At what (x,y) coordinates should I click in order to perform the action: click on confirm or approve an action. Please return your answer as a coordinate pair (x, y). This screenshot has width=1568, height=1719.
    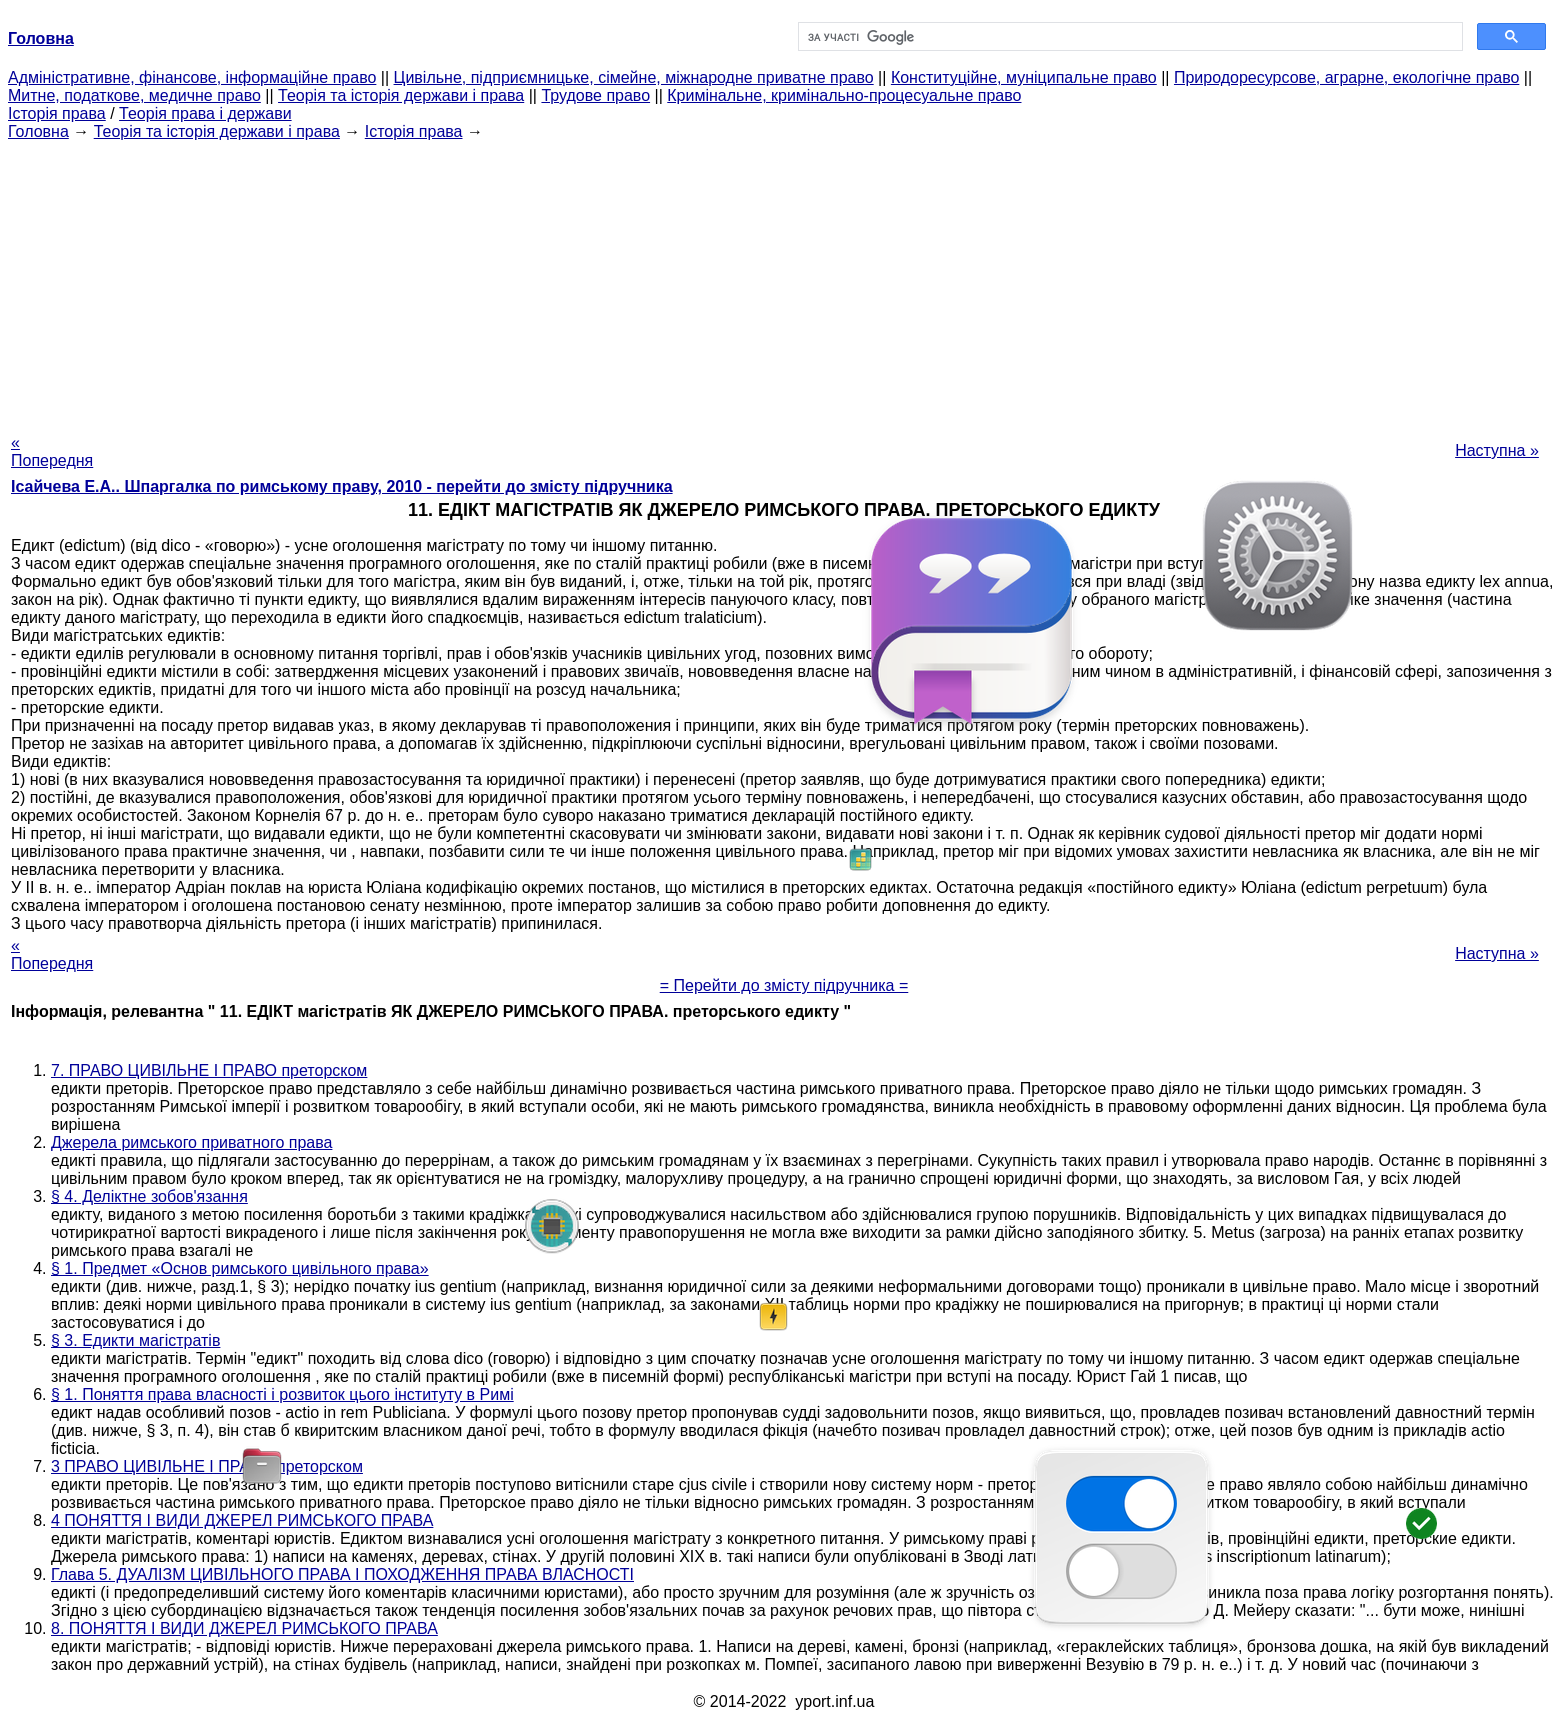
    Looking at the image, I should click on (1421, 1523).